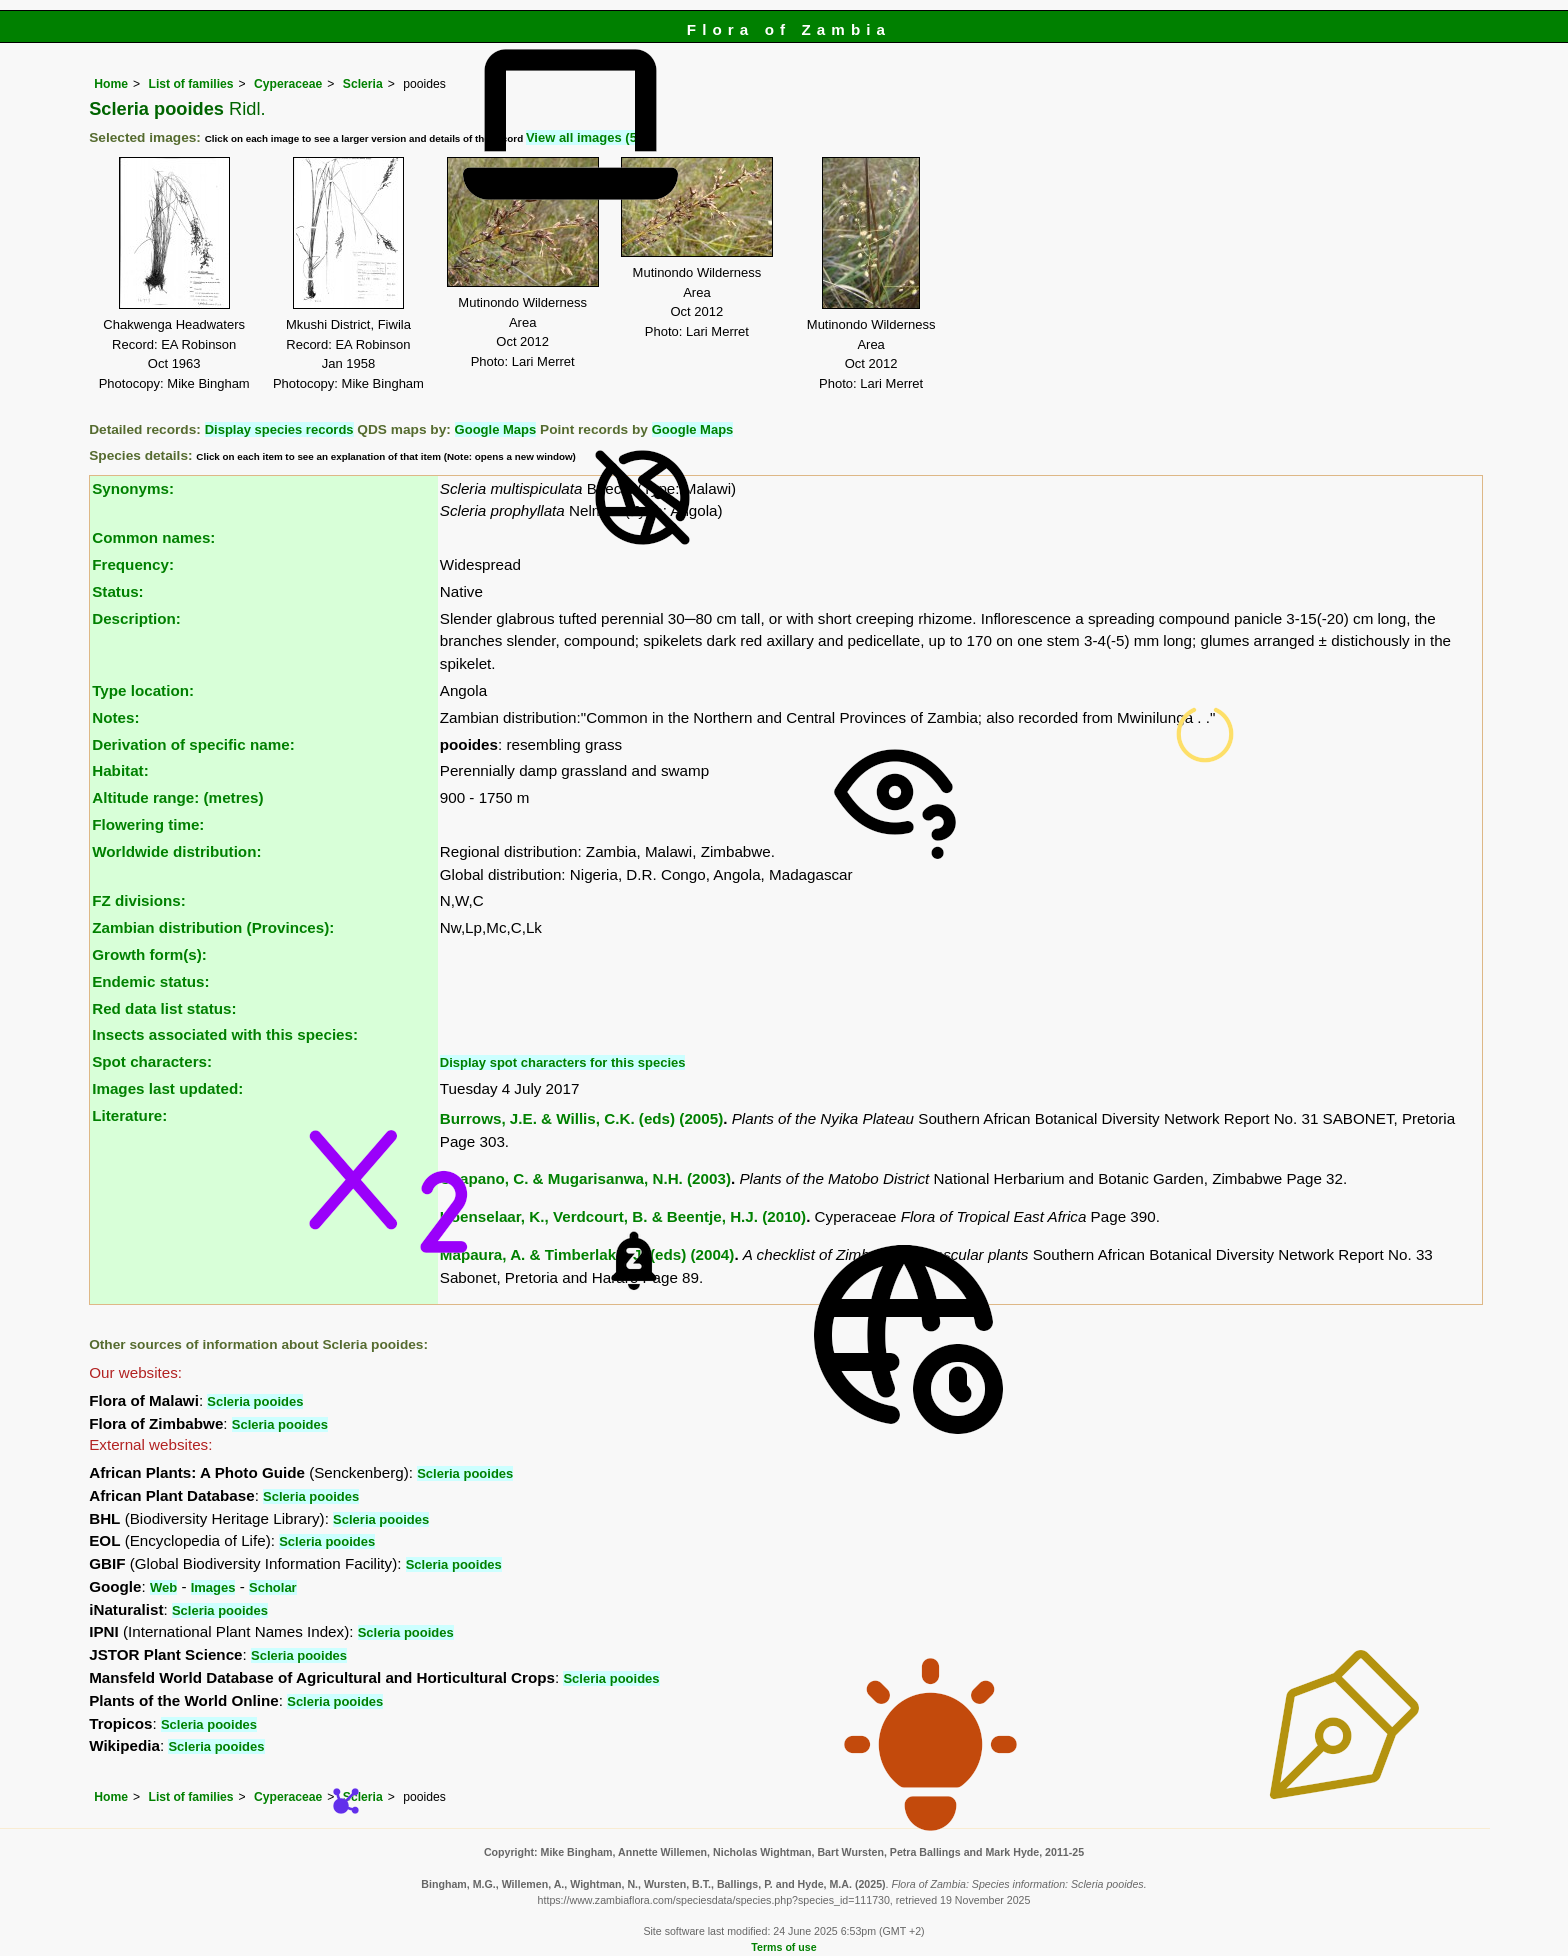 Image resolution: width=1568 pixels, height=1956 pixels. I want to click on loading or processing in progress, so click(1205, 734).